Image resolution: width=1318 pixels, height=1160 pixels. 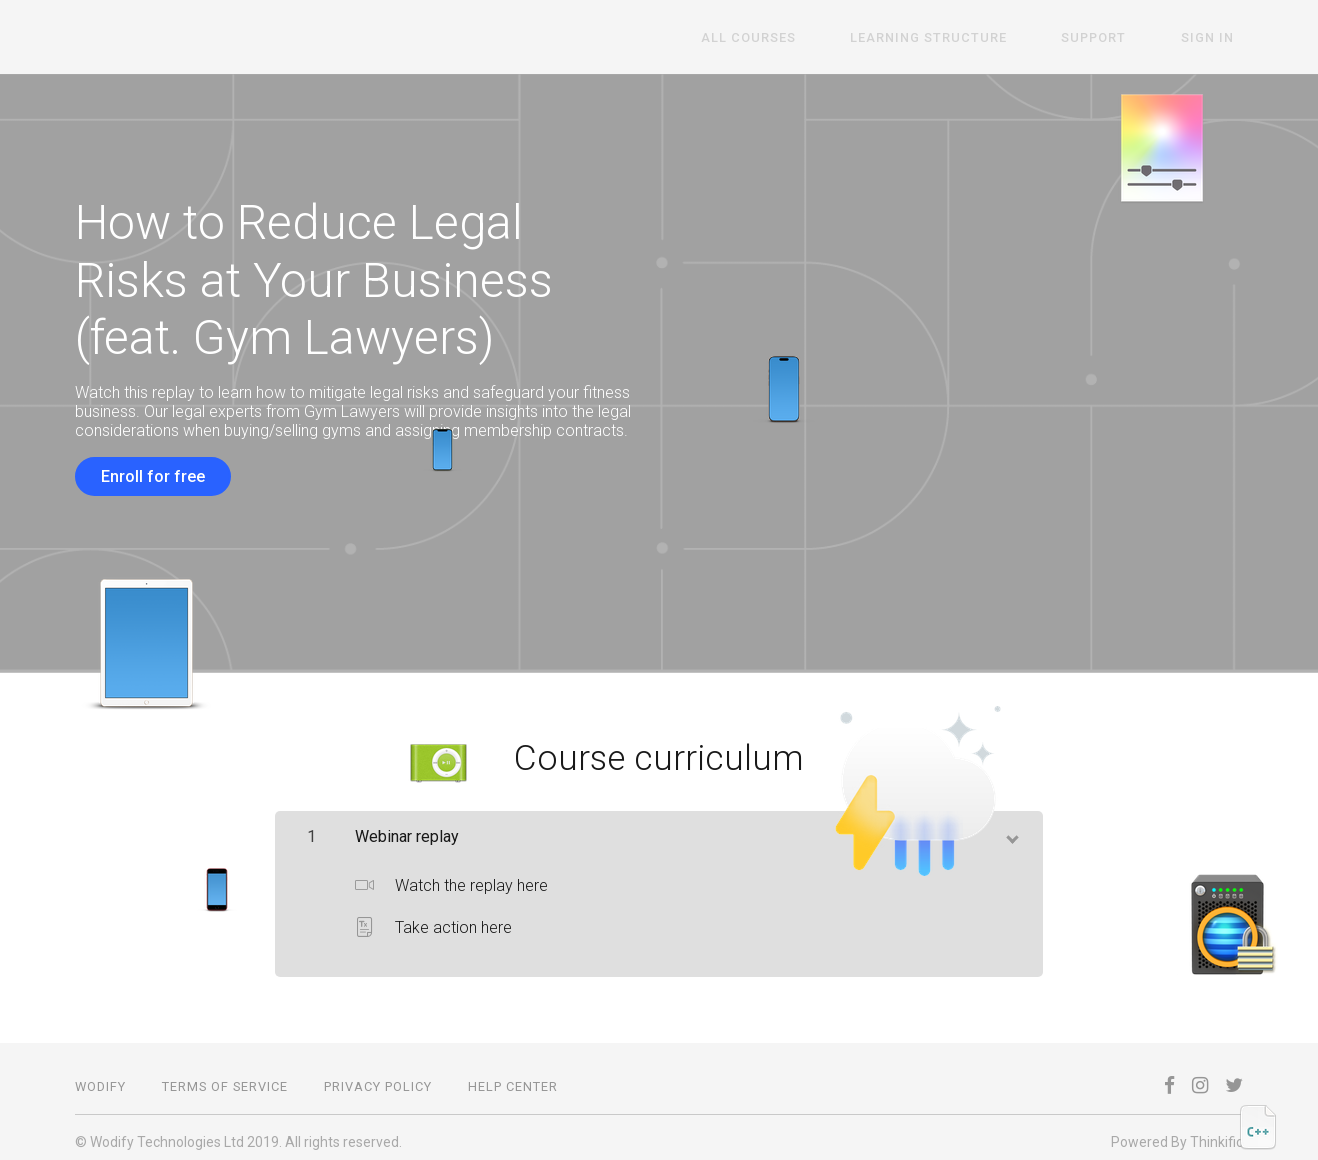 What do you see at coordinates (1258, 1127) in the screenshot?
I see `a c++ source code file` at bounding box center [1258, 1127].